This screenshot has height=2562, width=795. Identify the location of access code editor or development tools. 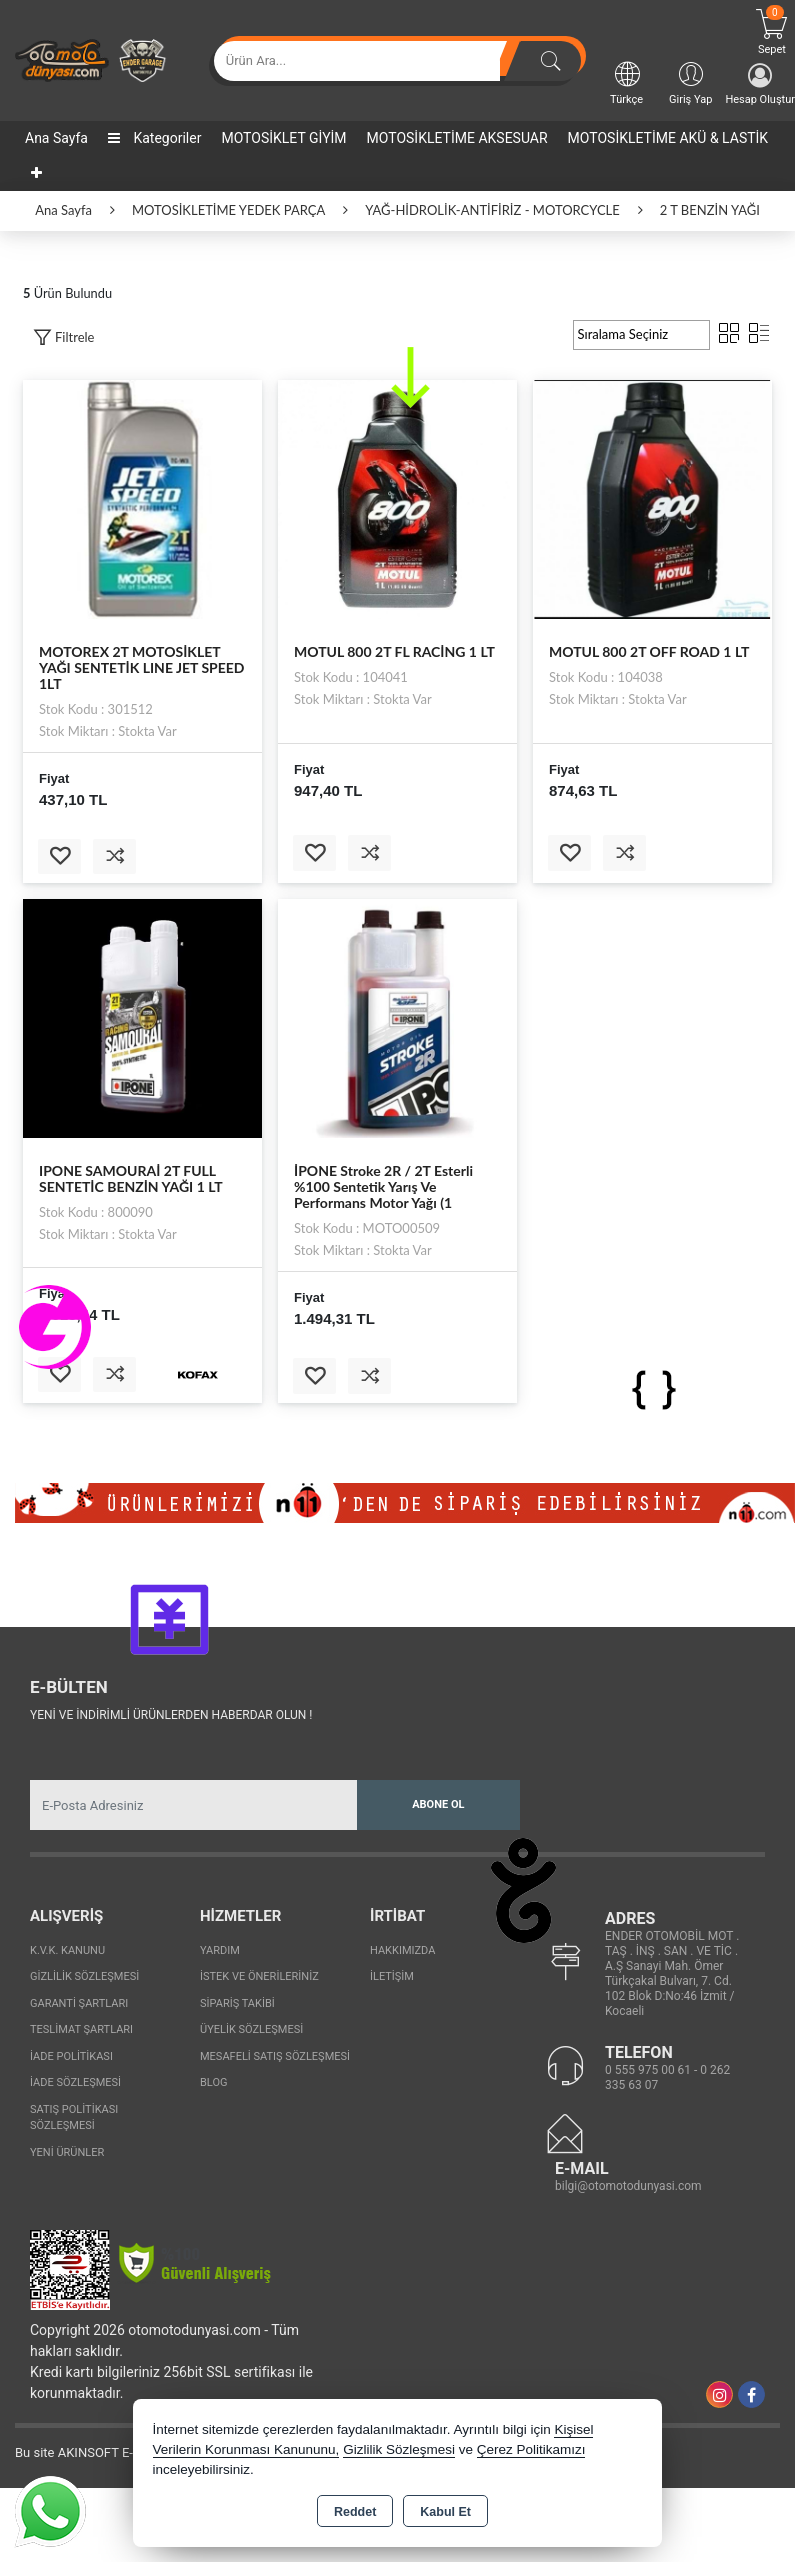
(654, 1390).